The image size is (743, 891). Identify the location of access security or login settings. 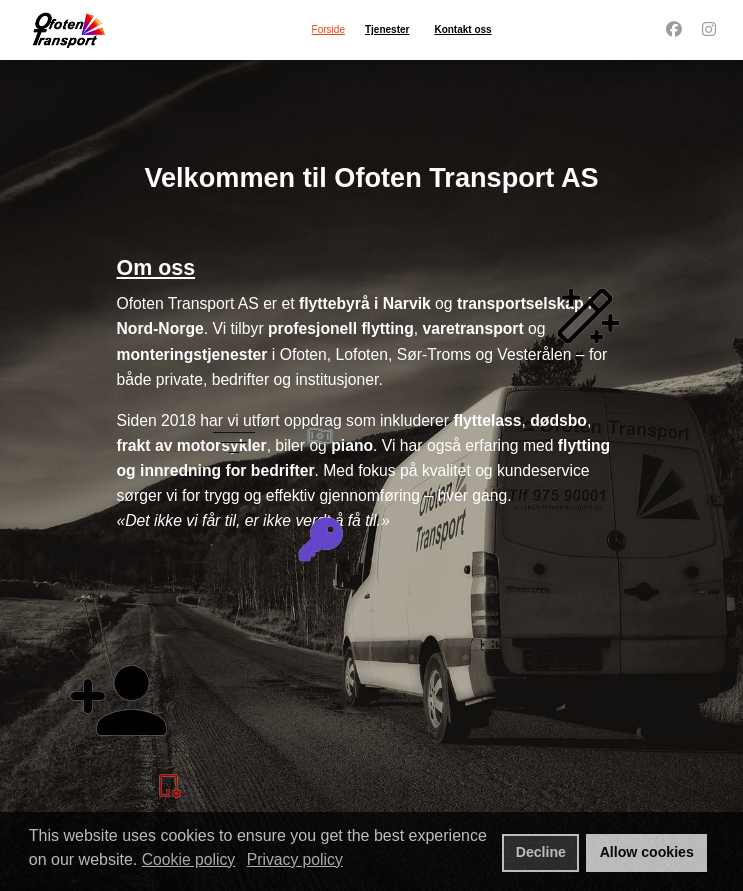
(320, 540).